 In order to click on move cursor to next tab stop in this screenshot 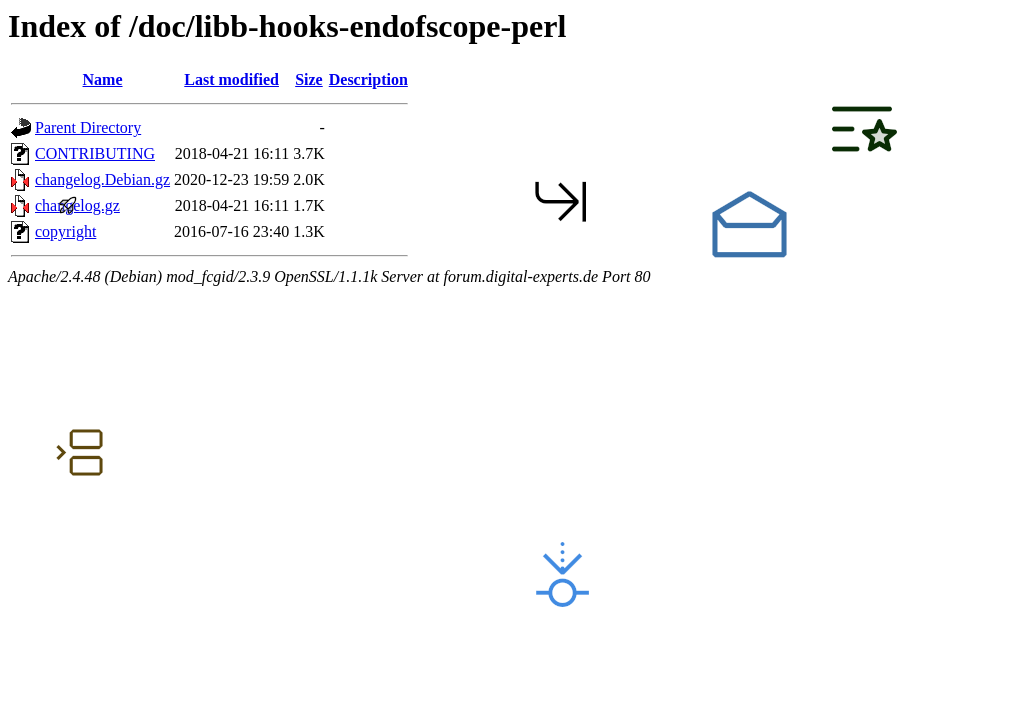, I will do `click(557, 200)`.